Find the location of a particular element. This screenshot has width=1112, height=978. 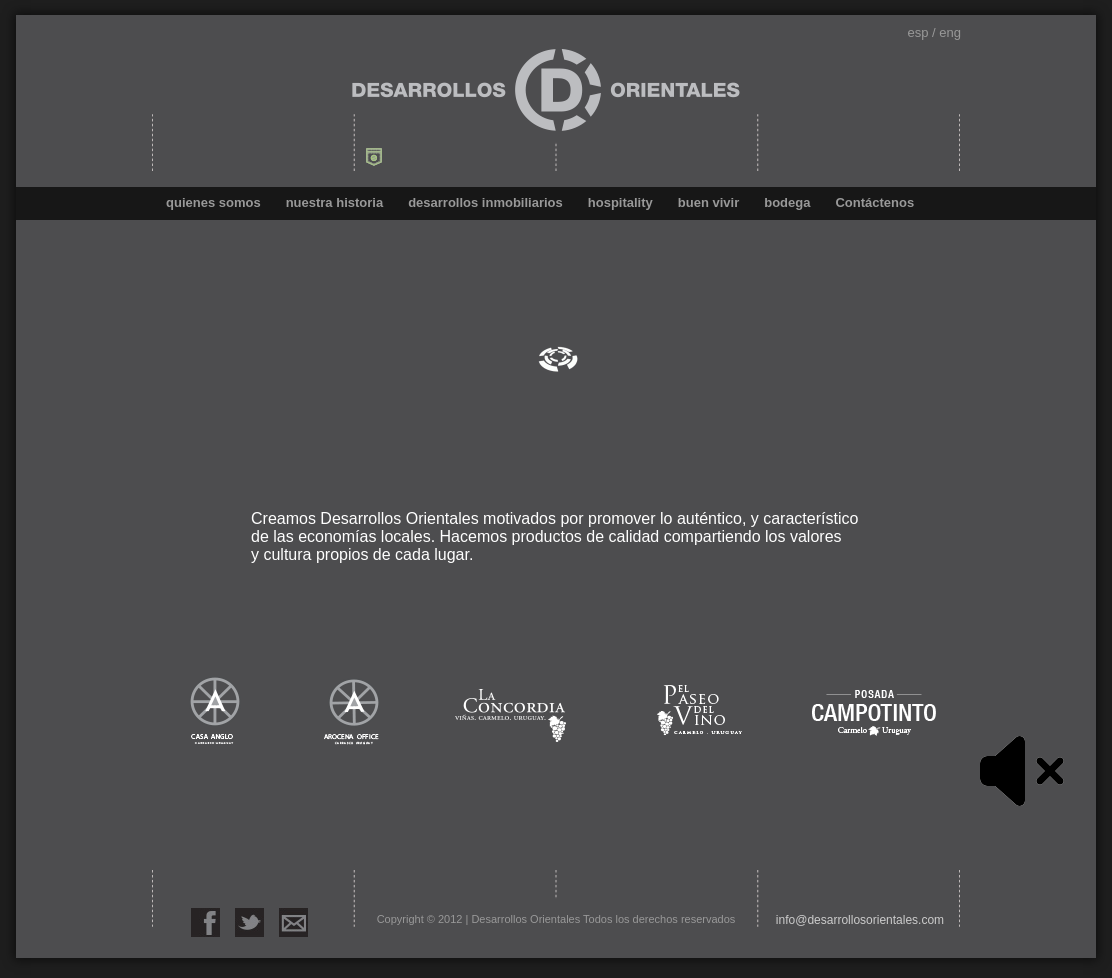

shirtsinbulk brand logo is located at coordinates (374, 157).